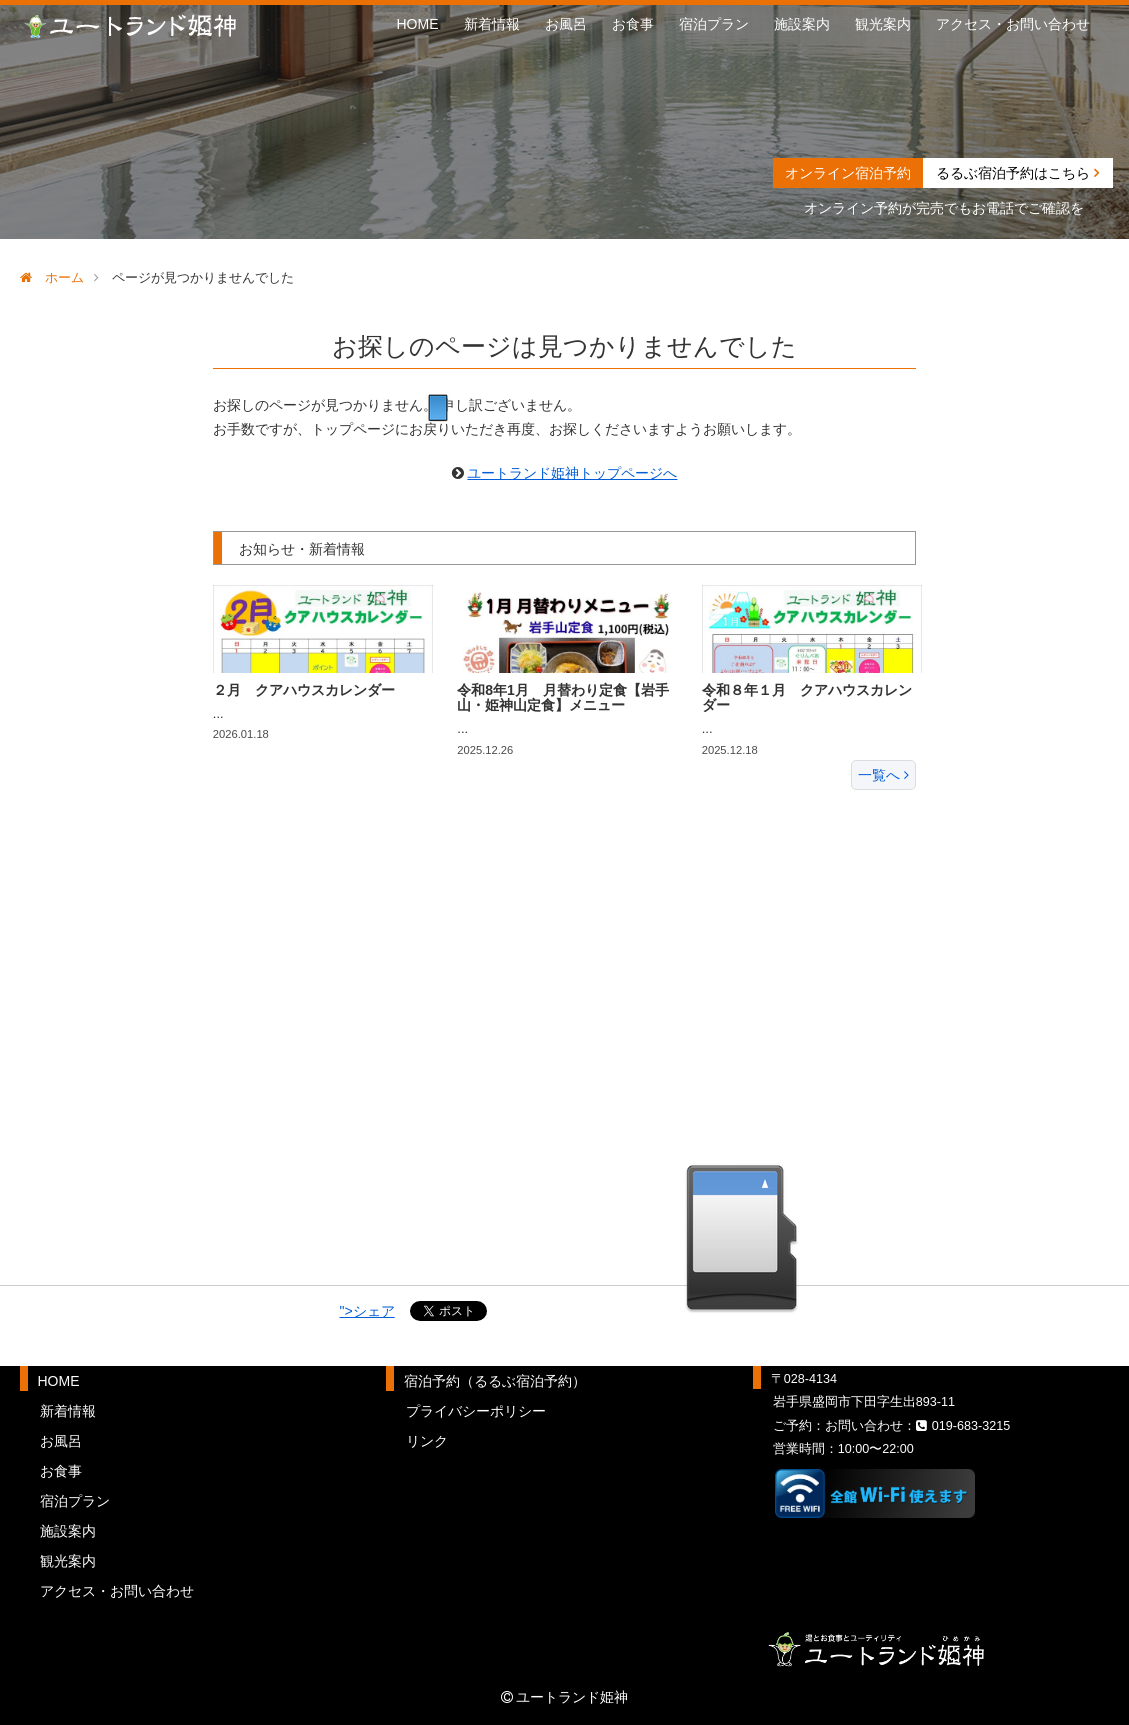 This screenshot has width=1129, height=1725. What do you see at coordinates (438, 408) in the screenshot?
I see `iPad Air device in connected devices list` at bounding box center [438, 408].